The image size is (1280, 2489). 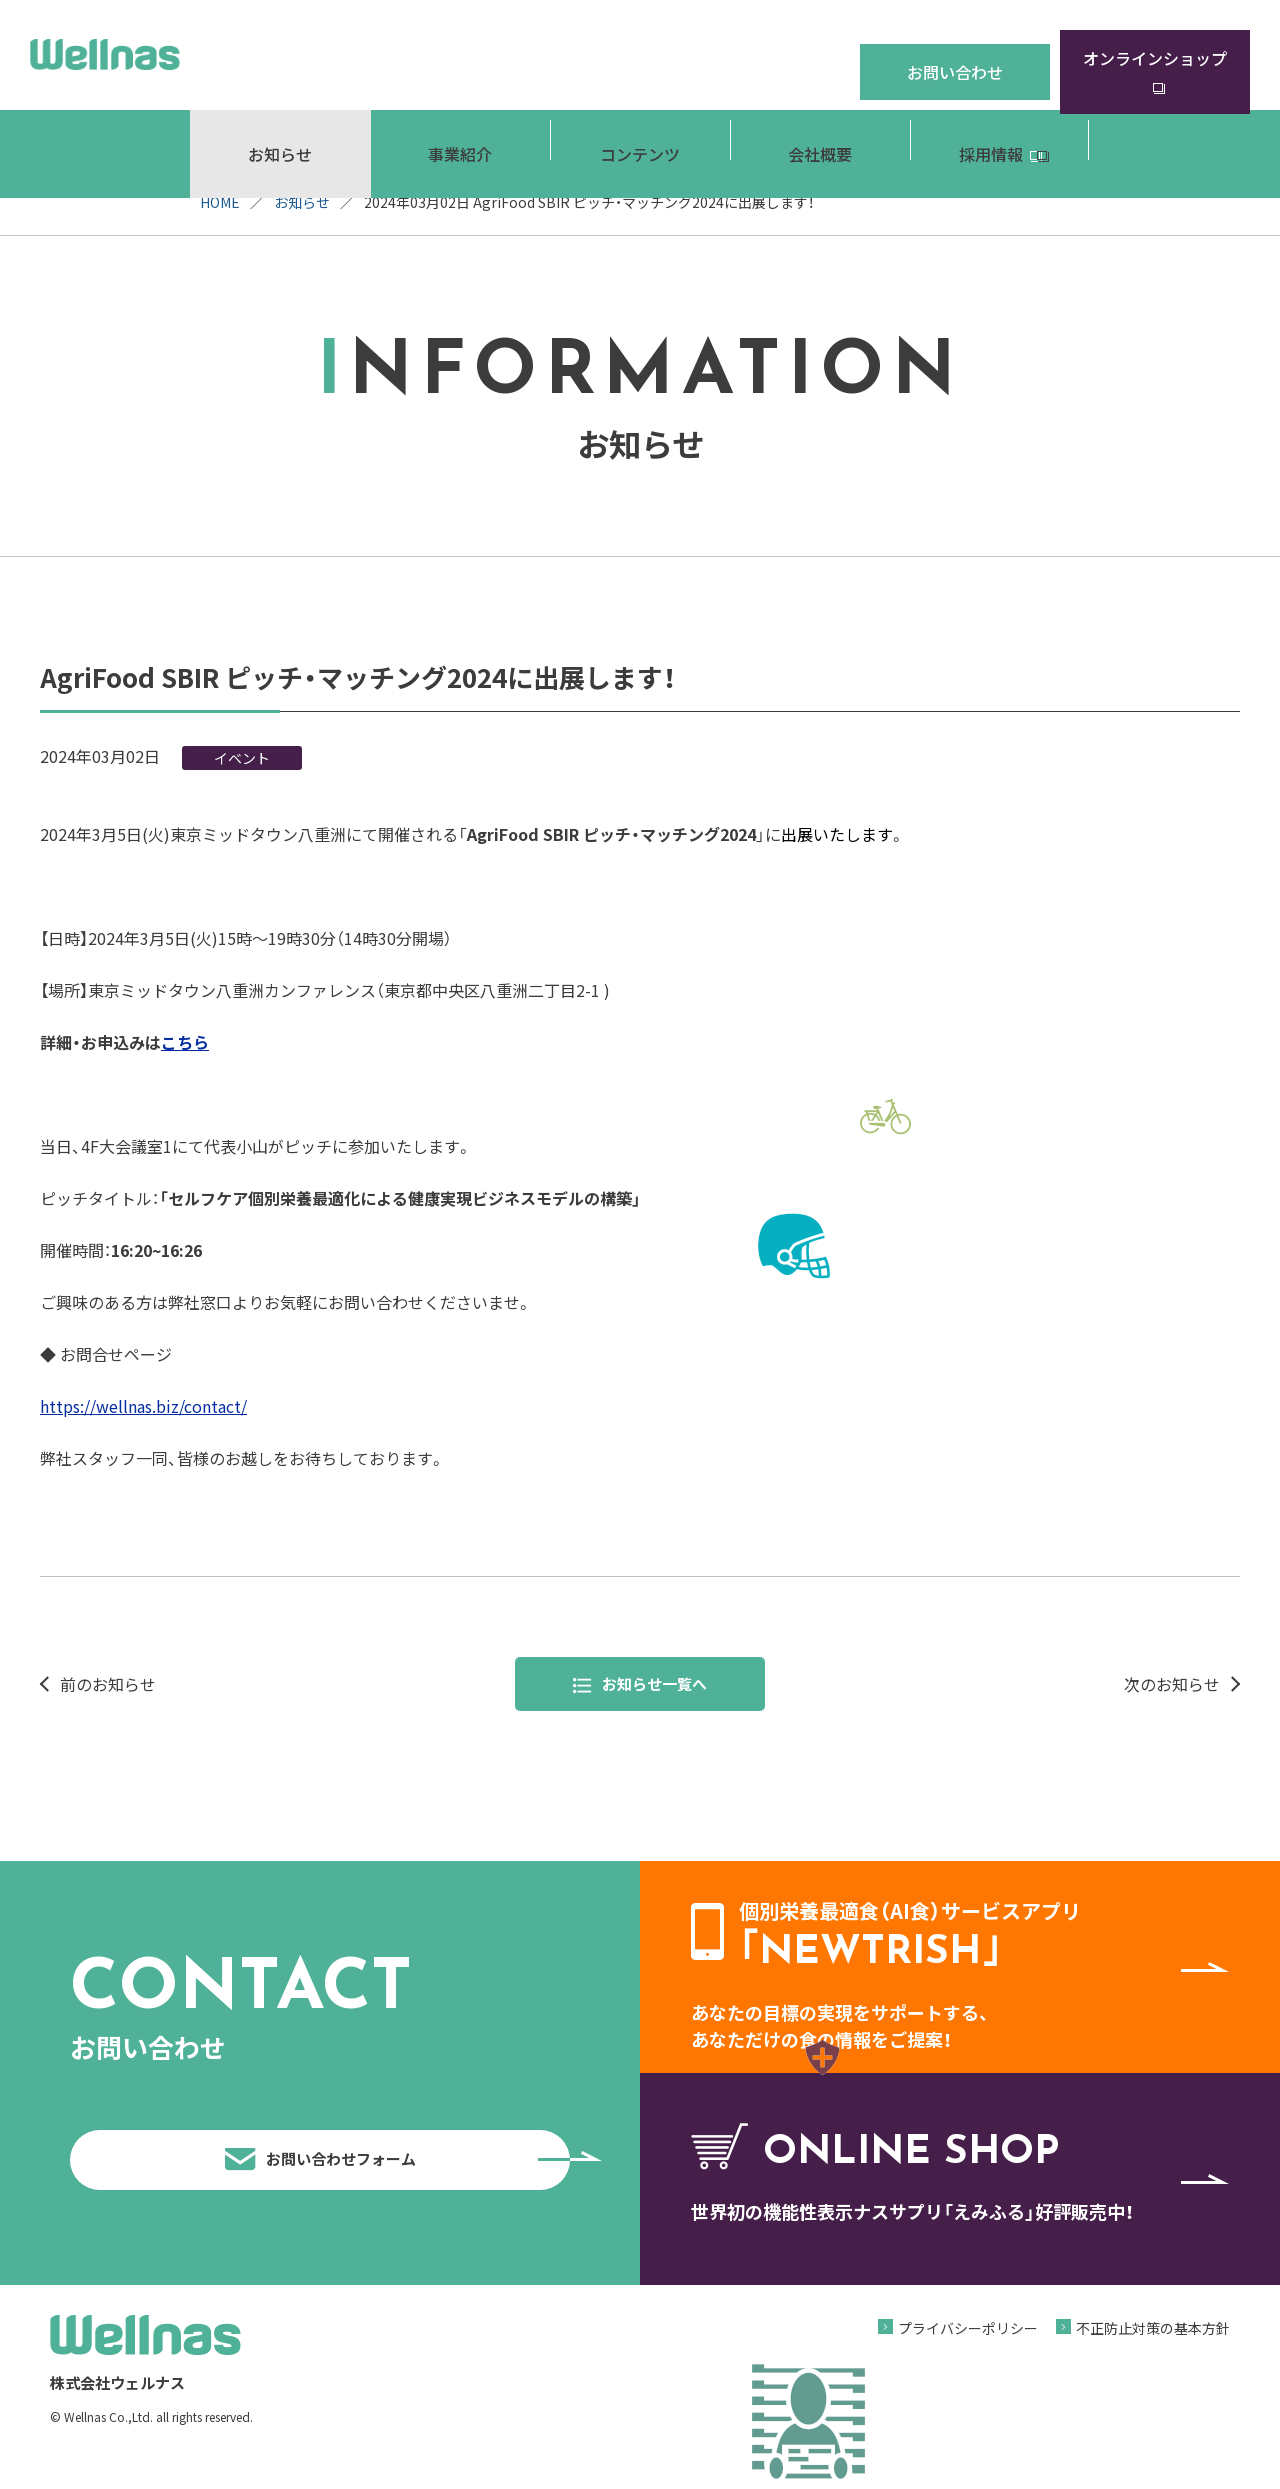 What do you see at coordinates (794, 1246) in the screenshot?
I see `access american football content or games` at bounding box center [794, 1246].